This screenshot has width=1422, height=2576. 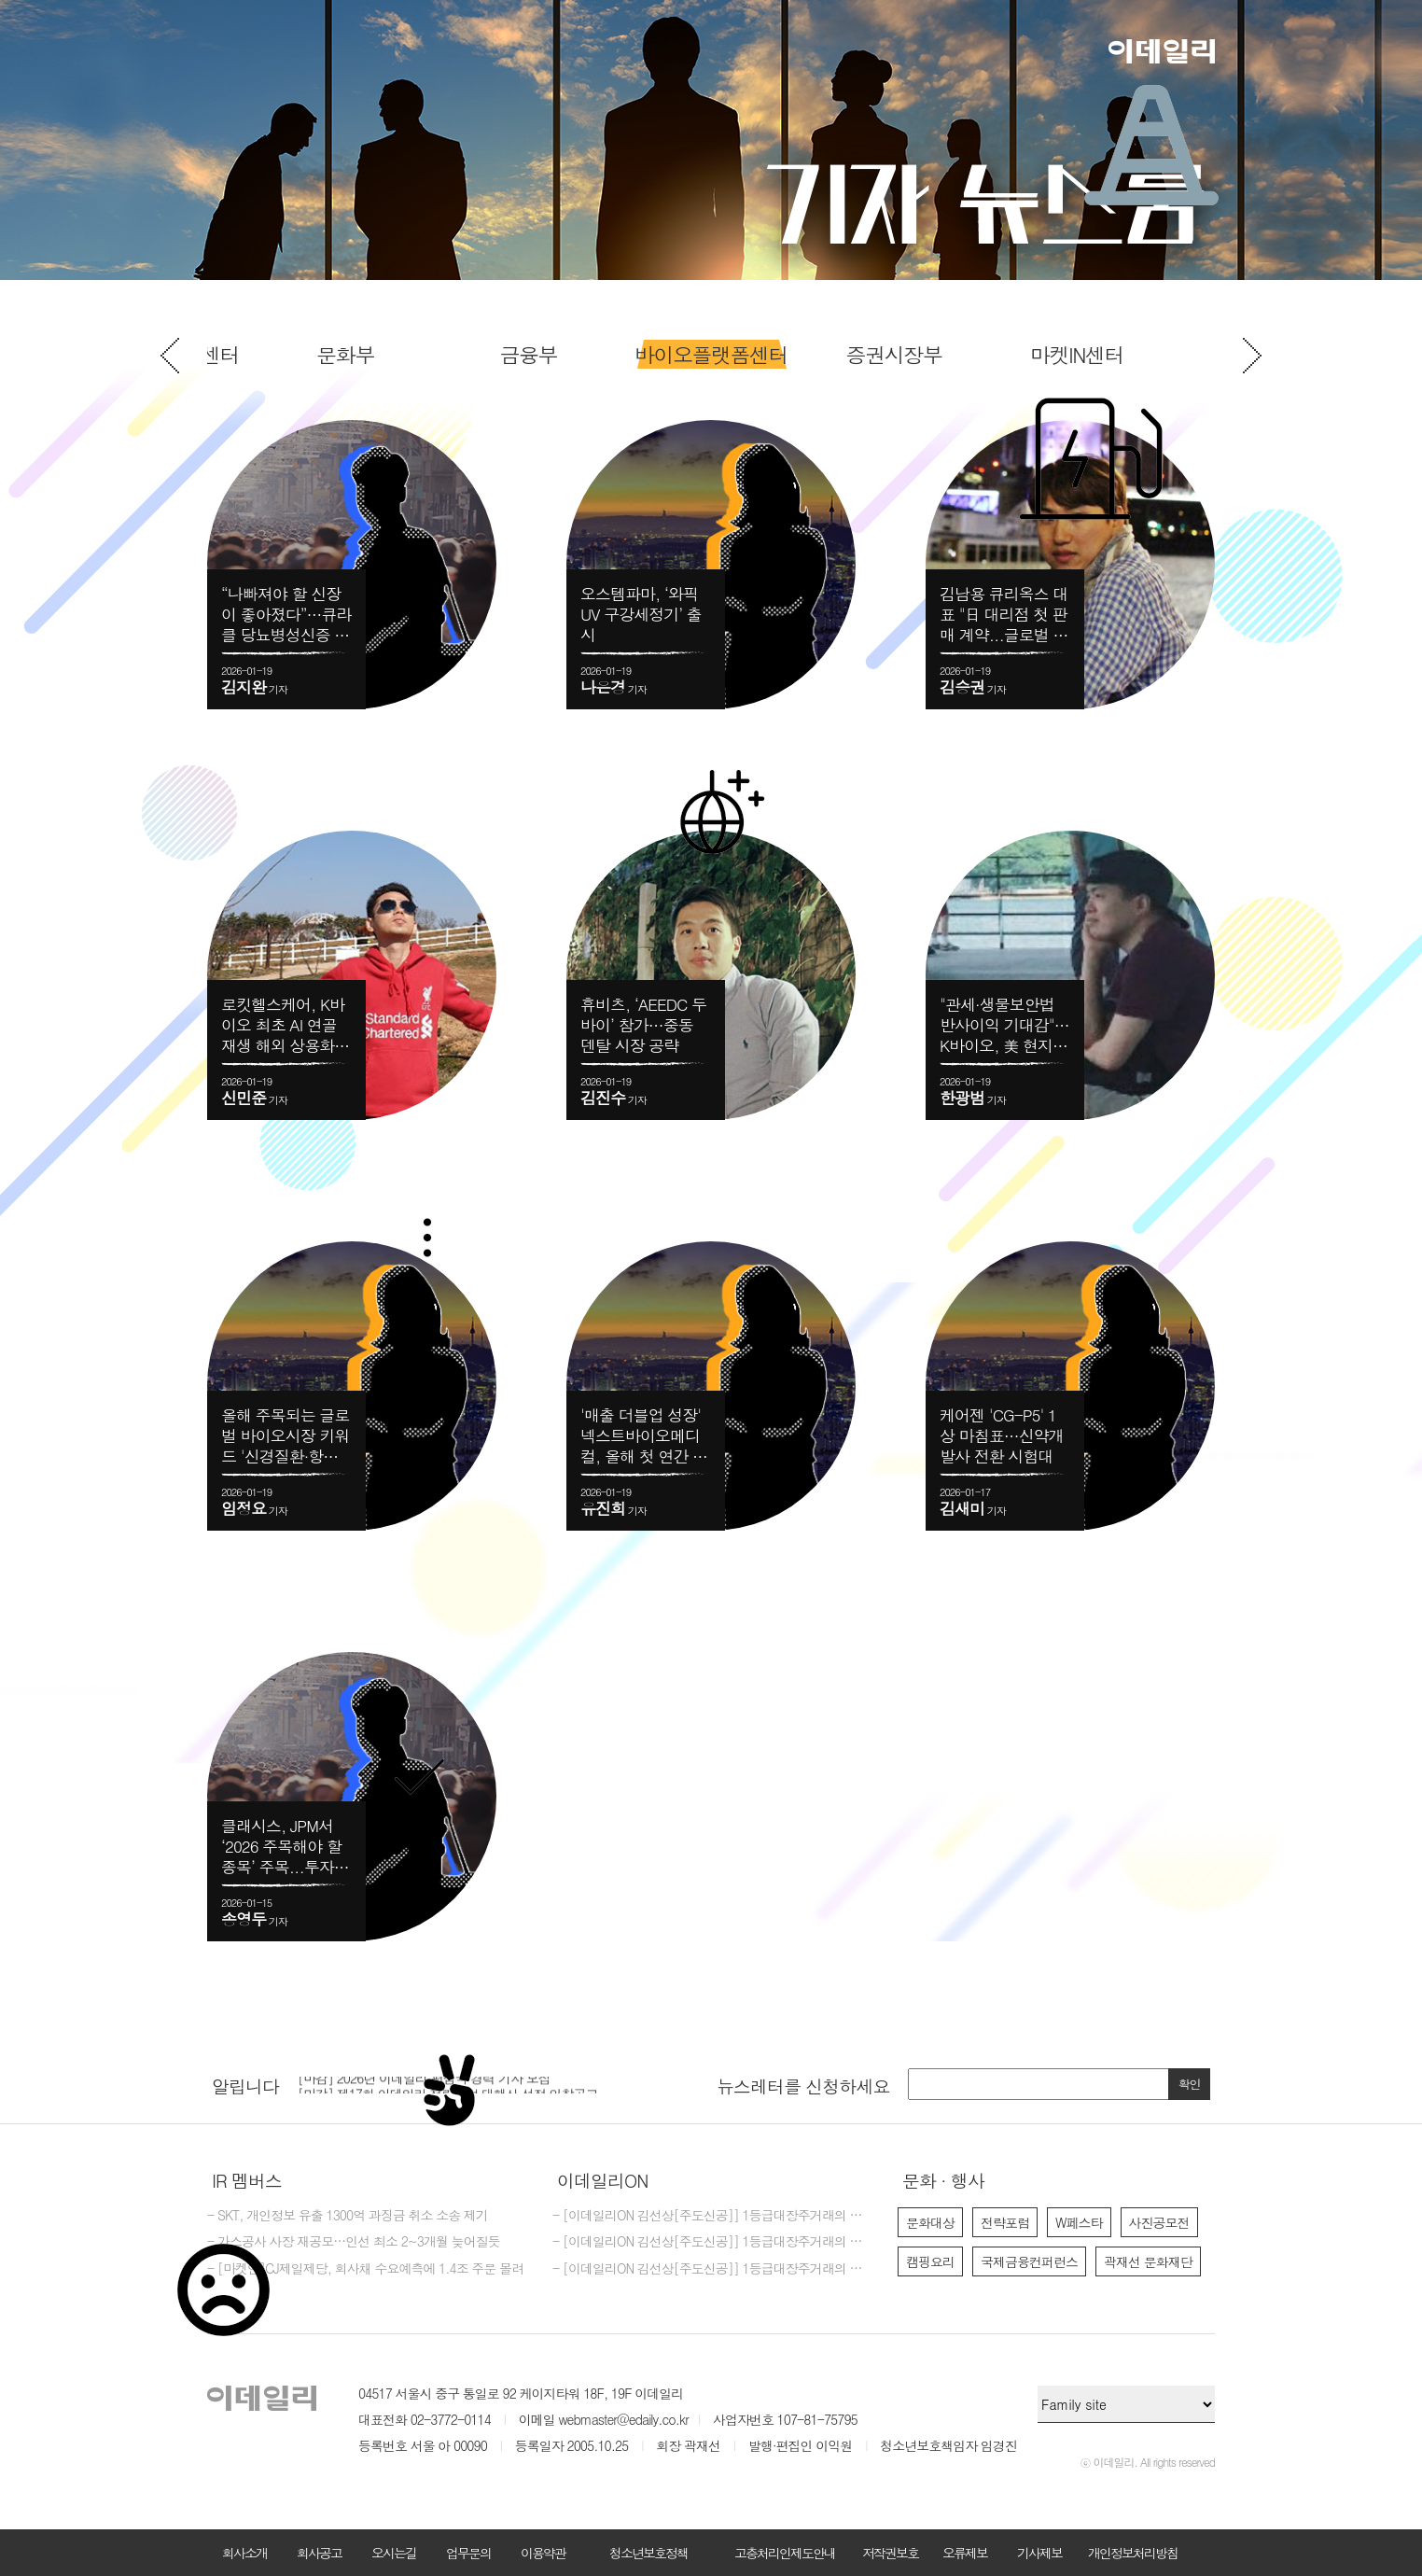 What do you see at coordinates (1151, 147) in the screenshot?
I see `indicates construction or maintenance in progress` at bounding box center [1151, 147].